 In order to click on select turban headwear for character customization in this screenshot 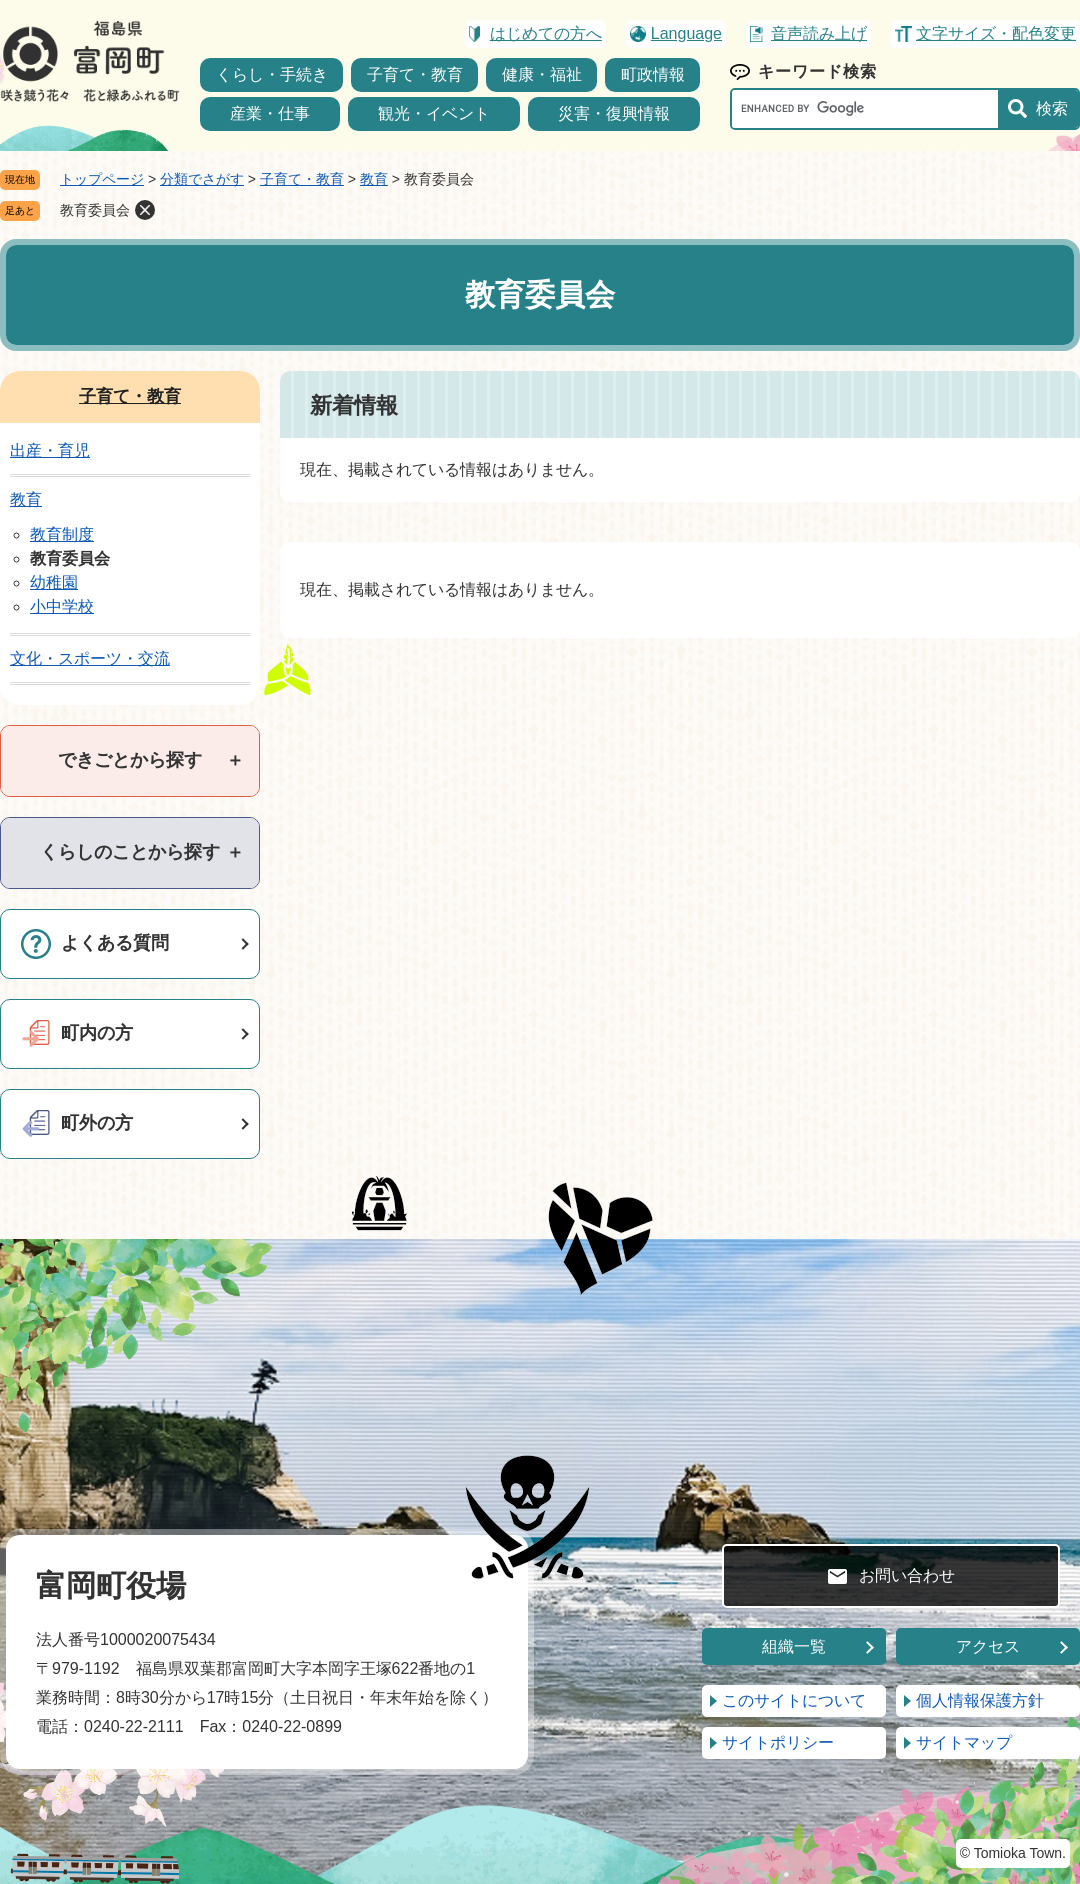, I will do `click(288, 670)`.